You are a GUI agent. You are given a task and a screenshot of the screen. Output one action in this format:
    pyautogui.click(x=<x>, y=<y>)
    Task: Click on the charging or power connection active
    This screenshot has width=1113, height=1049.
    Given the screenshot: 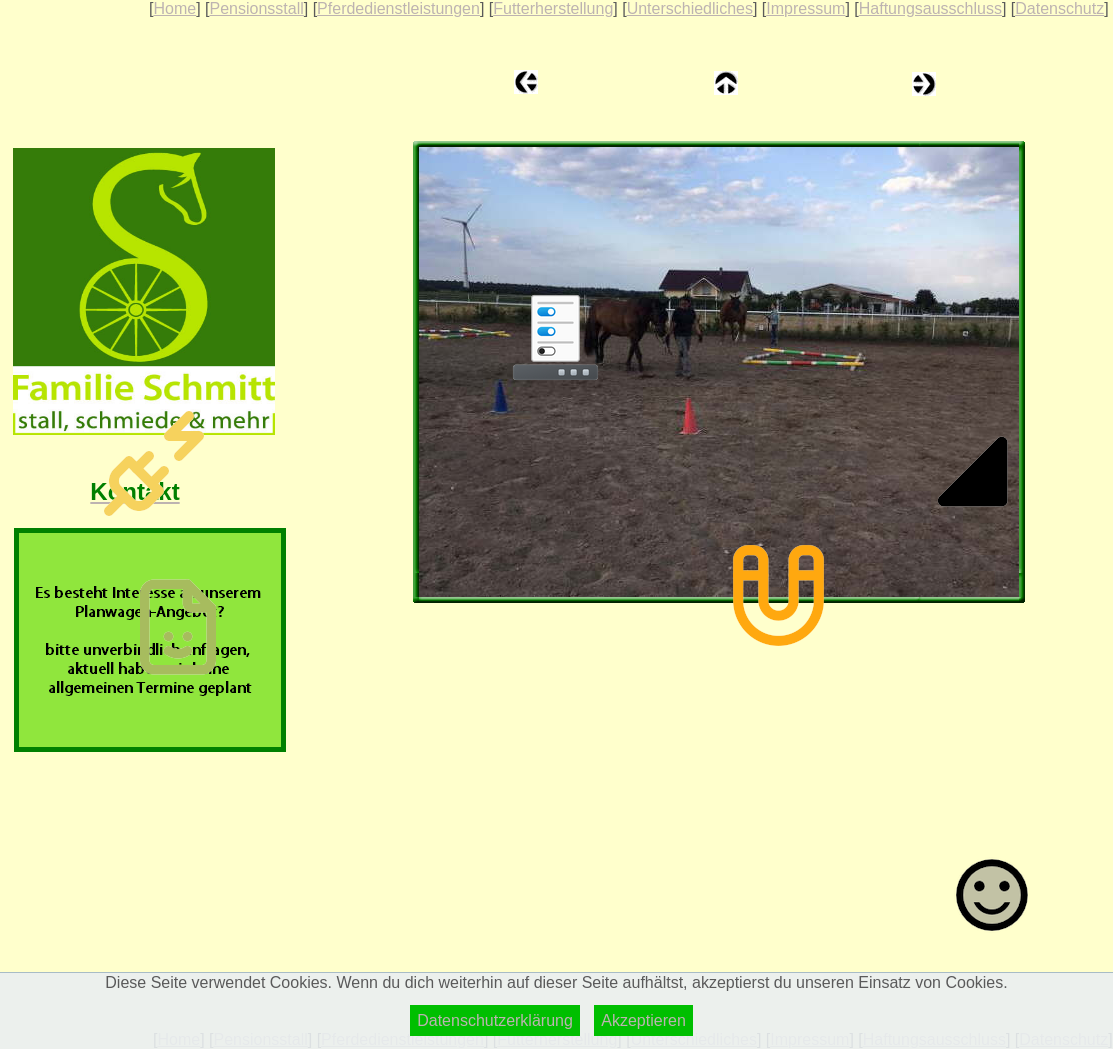 What is the action you would take?
    pyautogui.click(x=159, y=461)
    